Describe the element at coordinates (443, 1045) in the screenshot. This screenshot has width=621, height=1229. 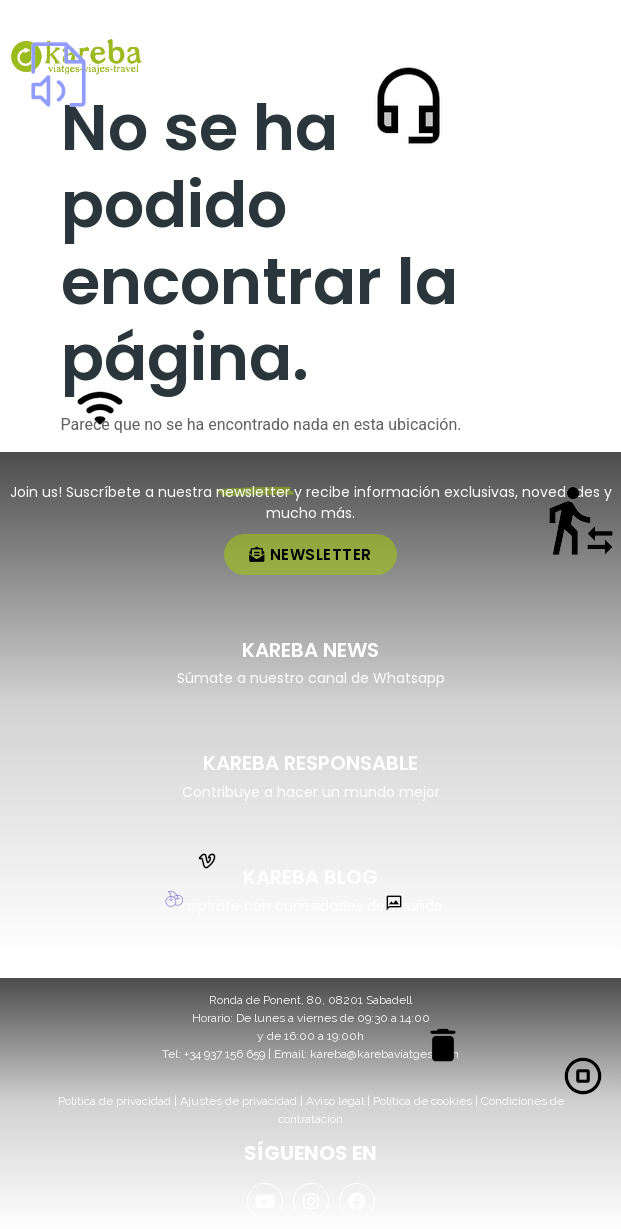
I see `delete selected item` at that location.